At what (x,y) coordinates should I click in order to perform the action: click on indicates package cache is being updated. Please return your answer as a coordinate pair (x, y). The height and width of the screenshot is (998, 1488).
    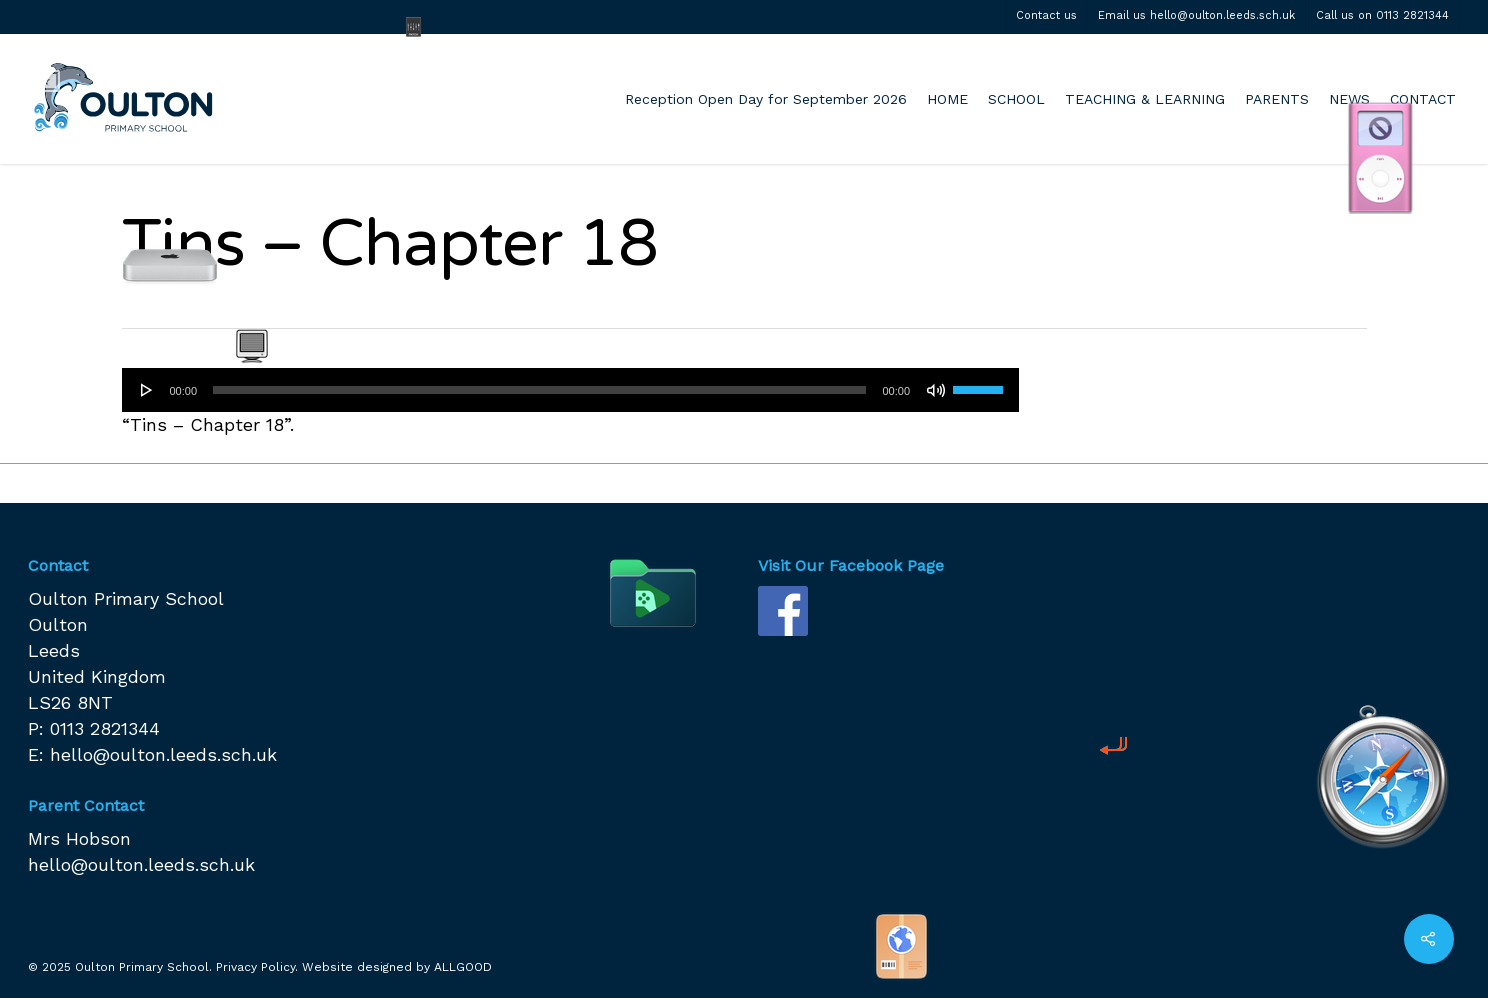
    Looking at the image, I should click on (901, 946).